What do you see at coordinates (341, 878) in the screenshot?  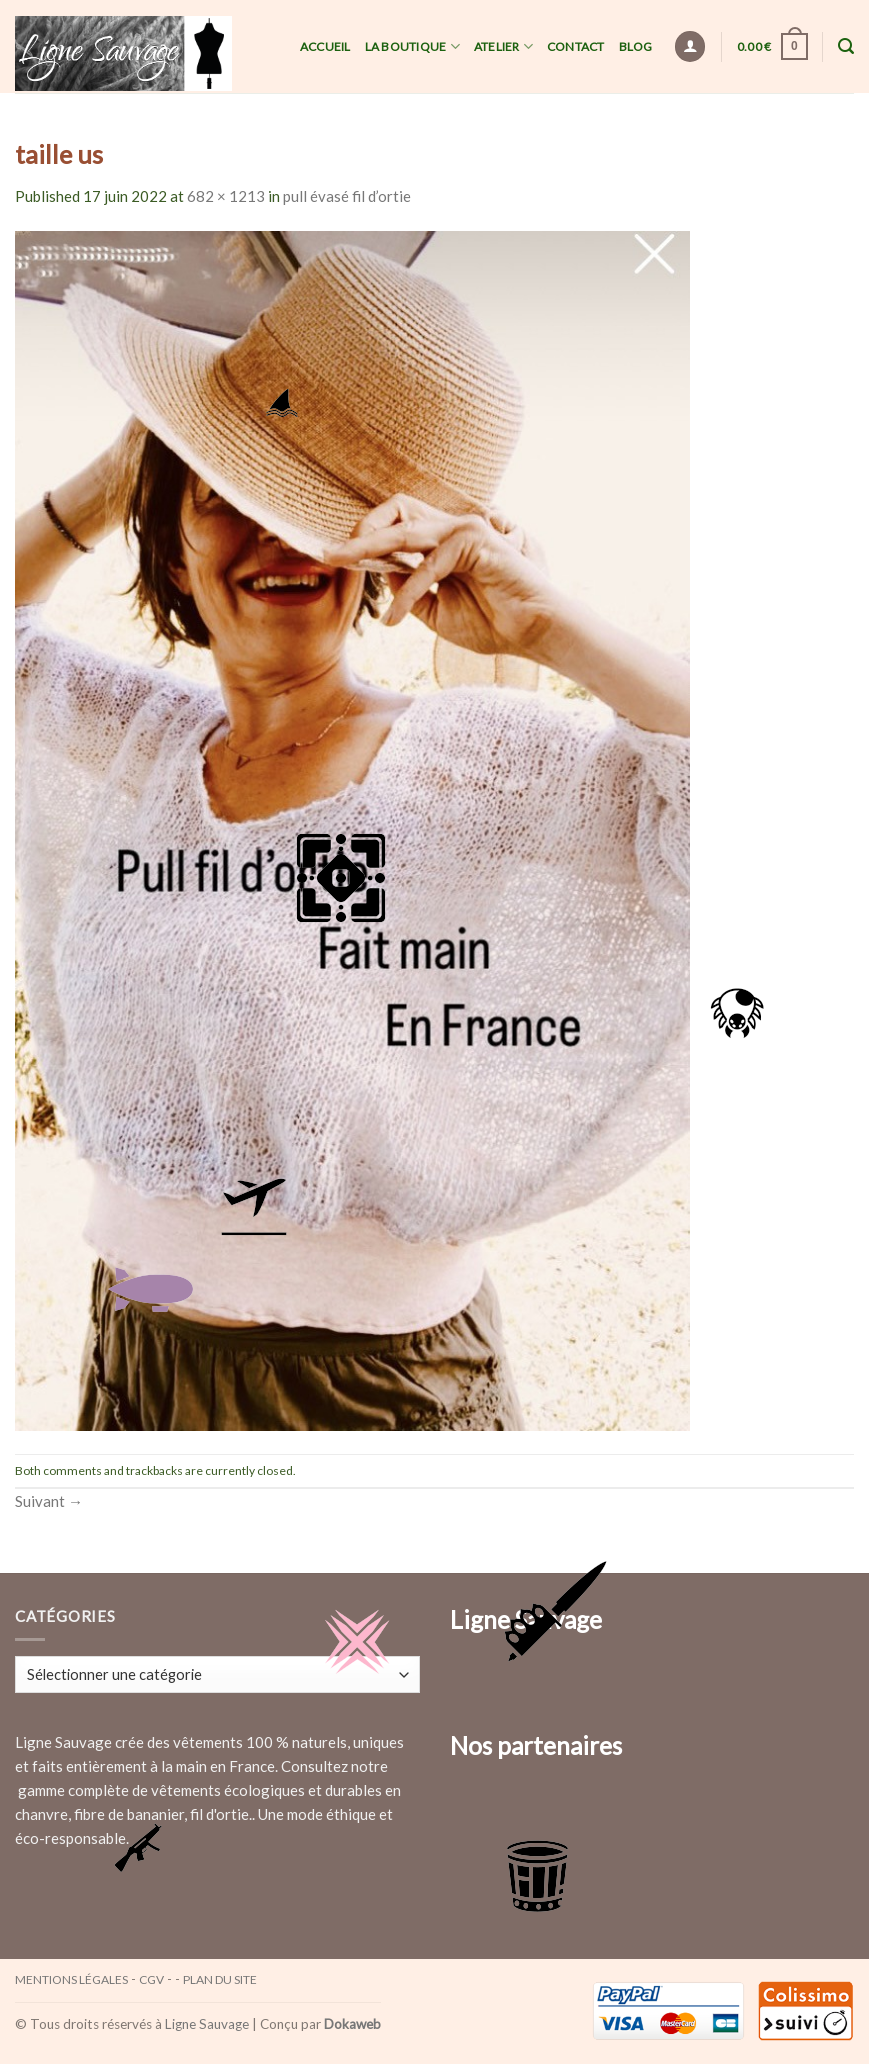 I see `center or align selected elements` at bounding box center [341, 878].